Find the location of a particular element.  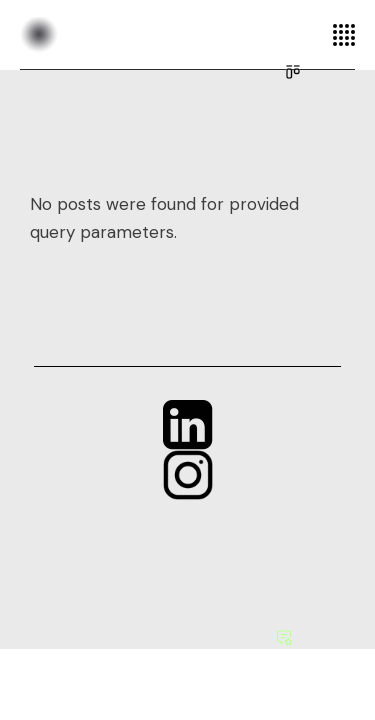

switch to kanban board view is located at coordinates (293, 72).